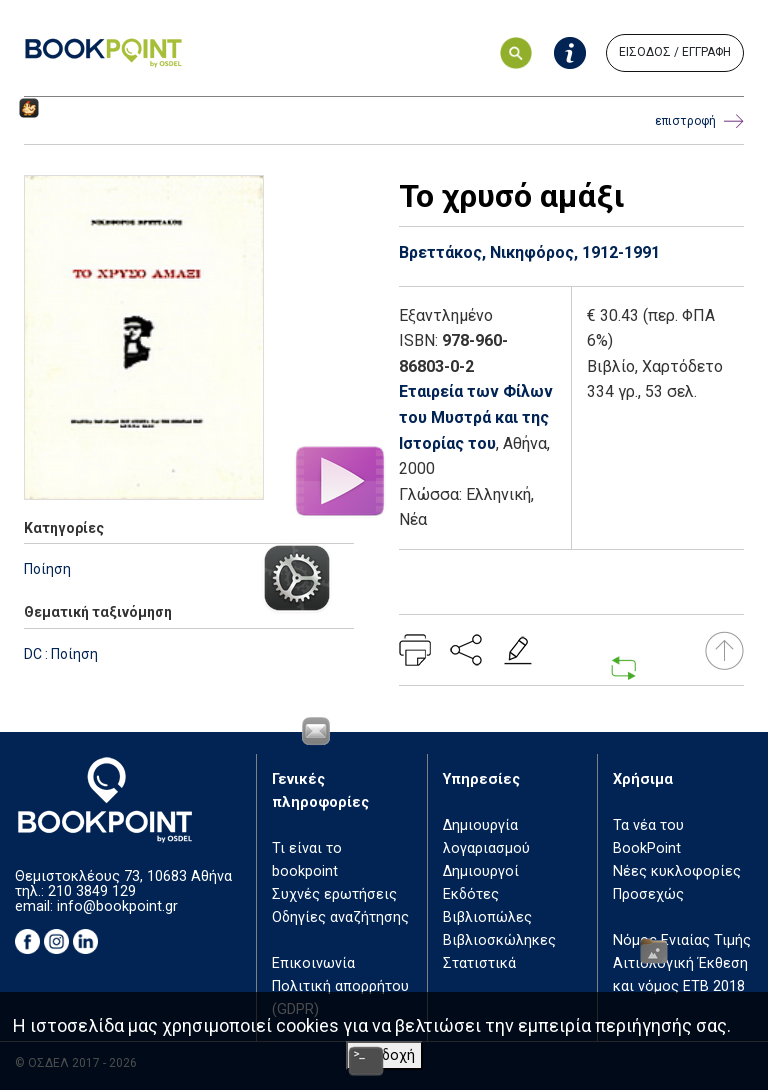 The image size is (768, 1090). Describe the element at coordinates (297, 578) in the screenshot. I see `default application icon placeholder` at that location.